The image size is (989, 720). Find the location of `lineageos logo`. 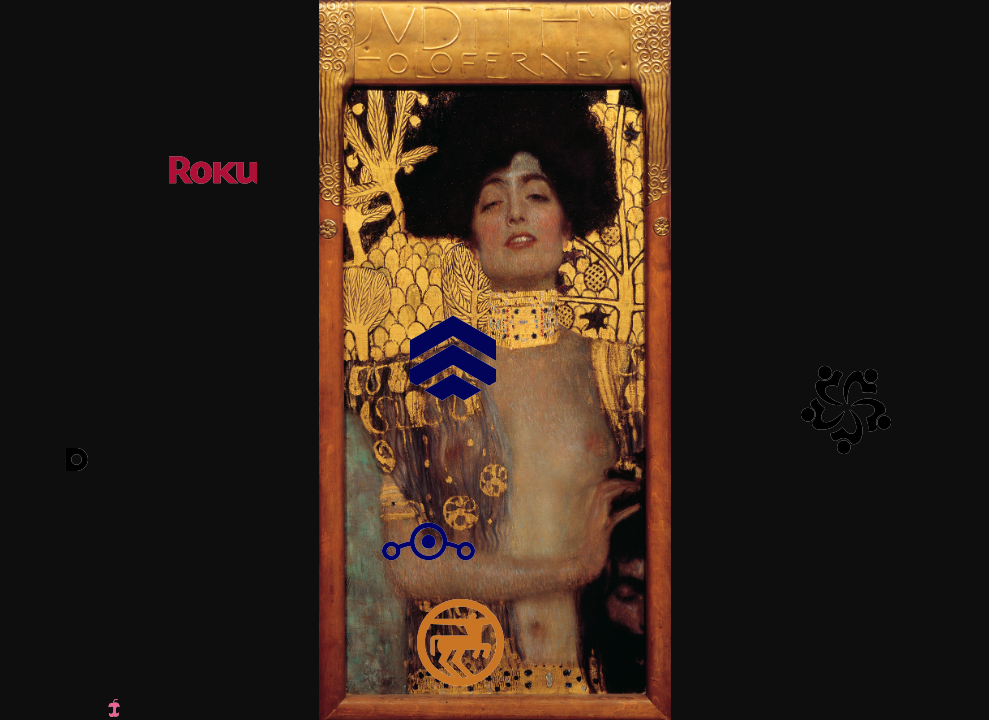

lineageos logo is located at coordinates (428, 541).